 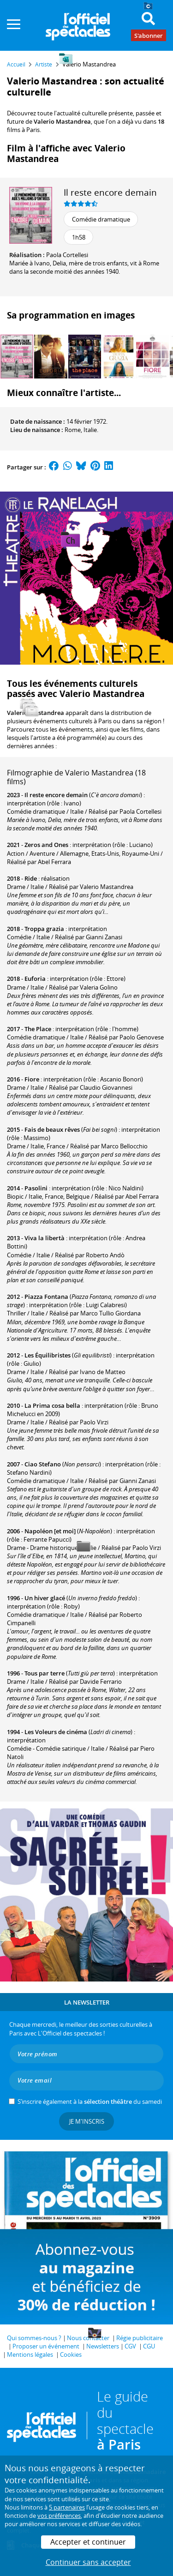 I want to click on open folder containing C++ project files, so click(x=148, y=6).